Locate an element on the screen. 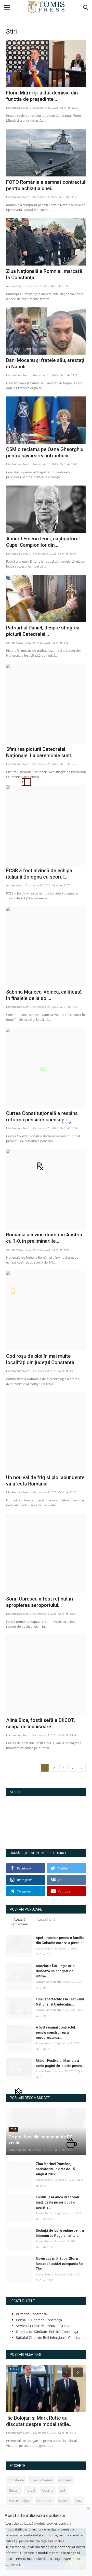 This screenshot has width=92, height=2576. take a coffee break or pause work is located at coordinates (71, 2144).